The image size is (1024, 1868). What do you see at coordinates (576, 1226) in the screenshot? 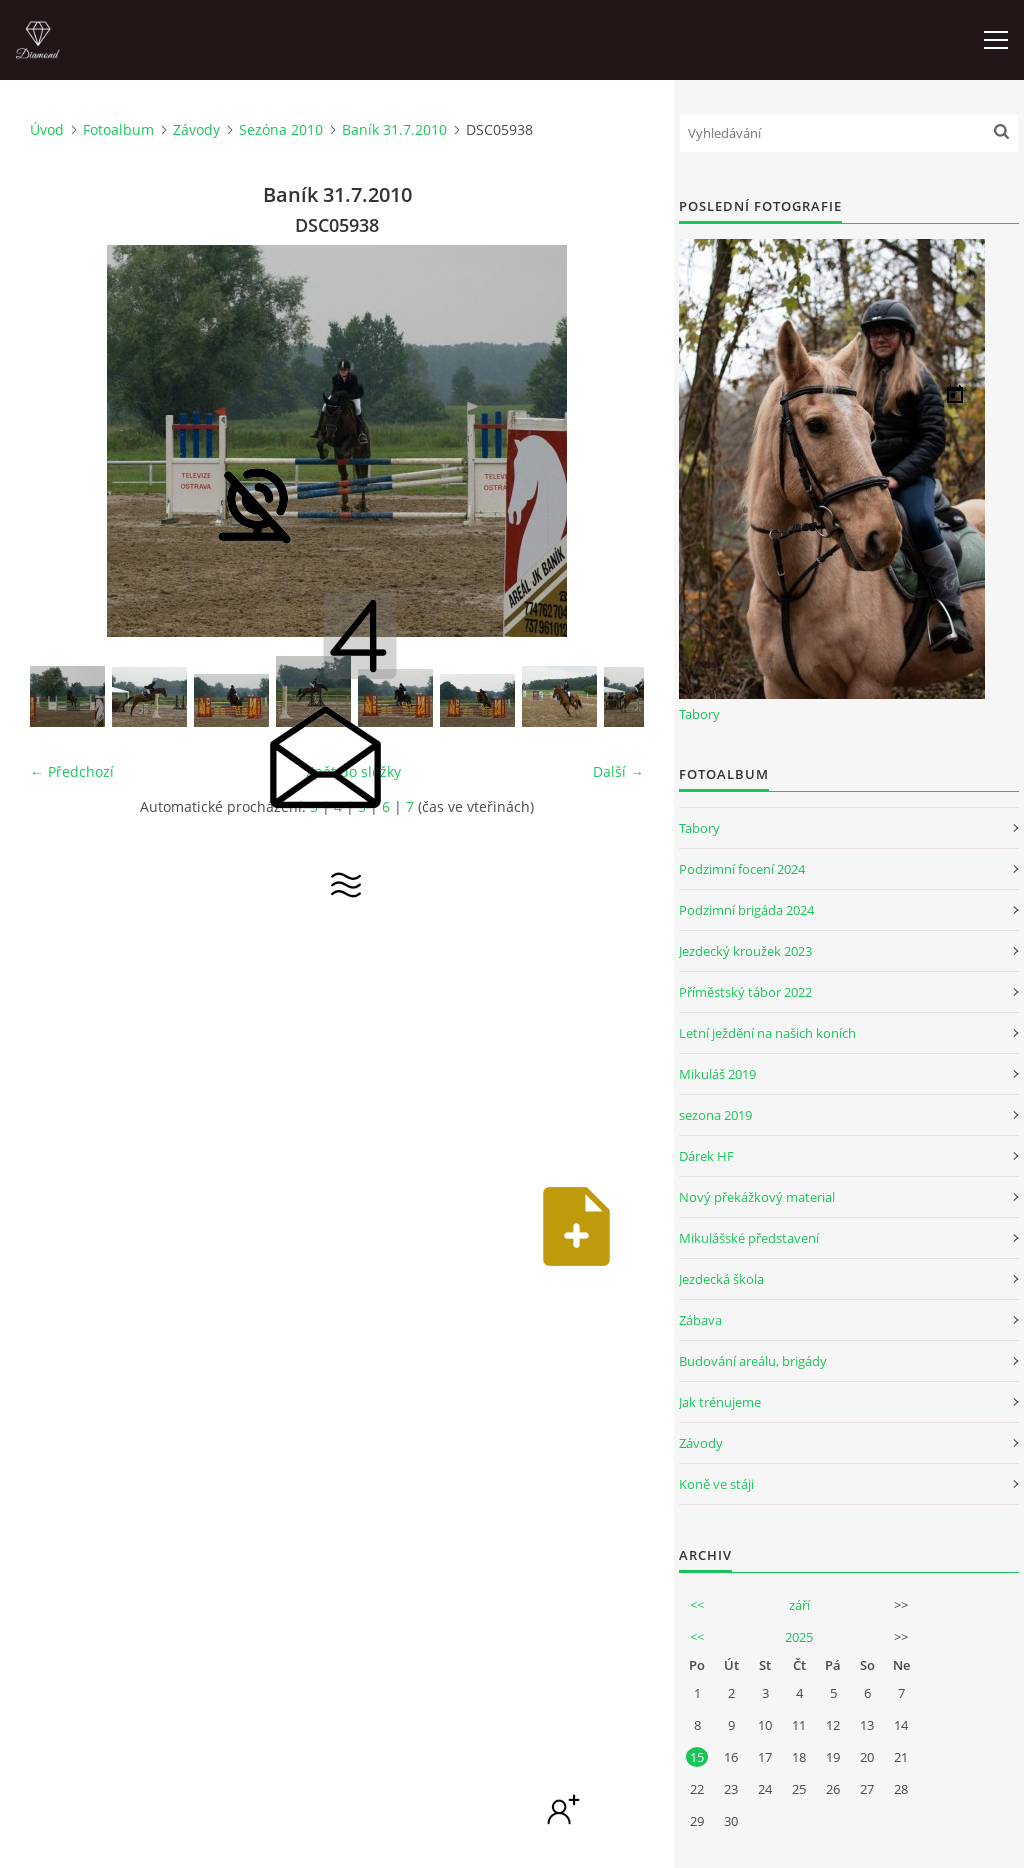
I see `create a new file` at bounding box center [576, 1226].